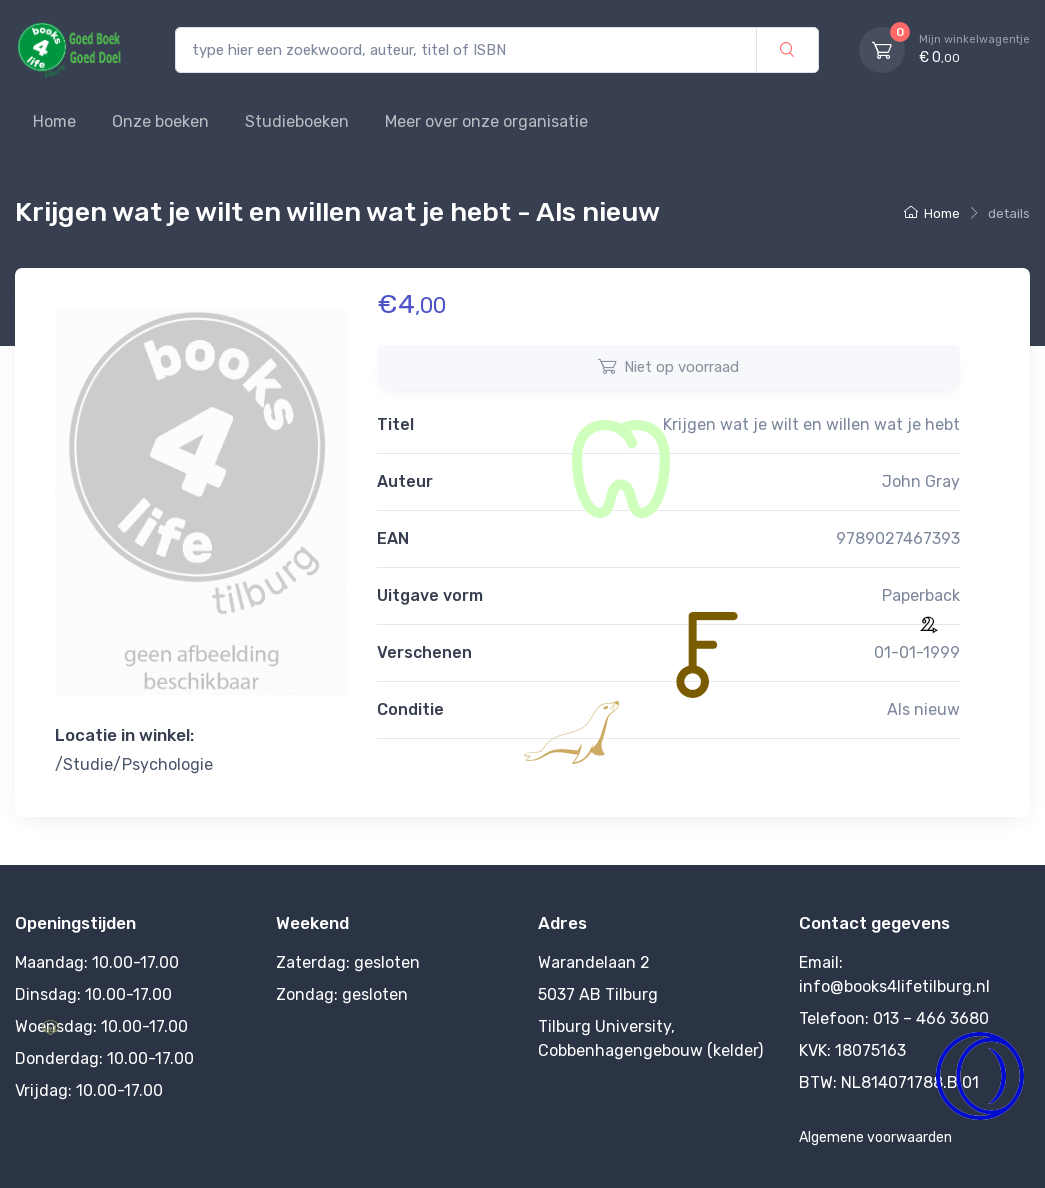 The image size is (1045, 1188). Describe the element at coordinates (571, 732) in the screenshot. I see `mariadb foundation logo` at that location.